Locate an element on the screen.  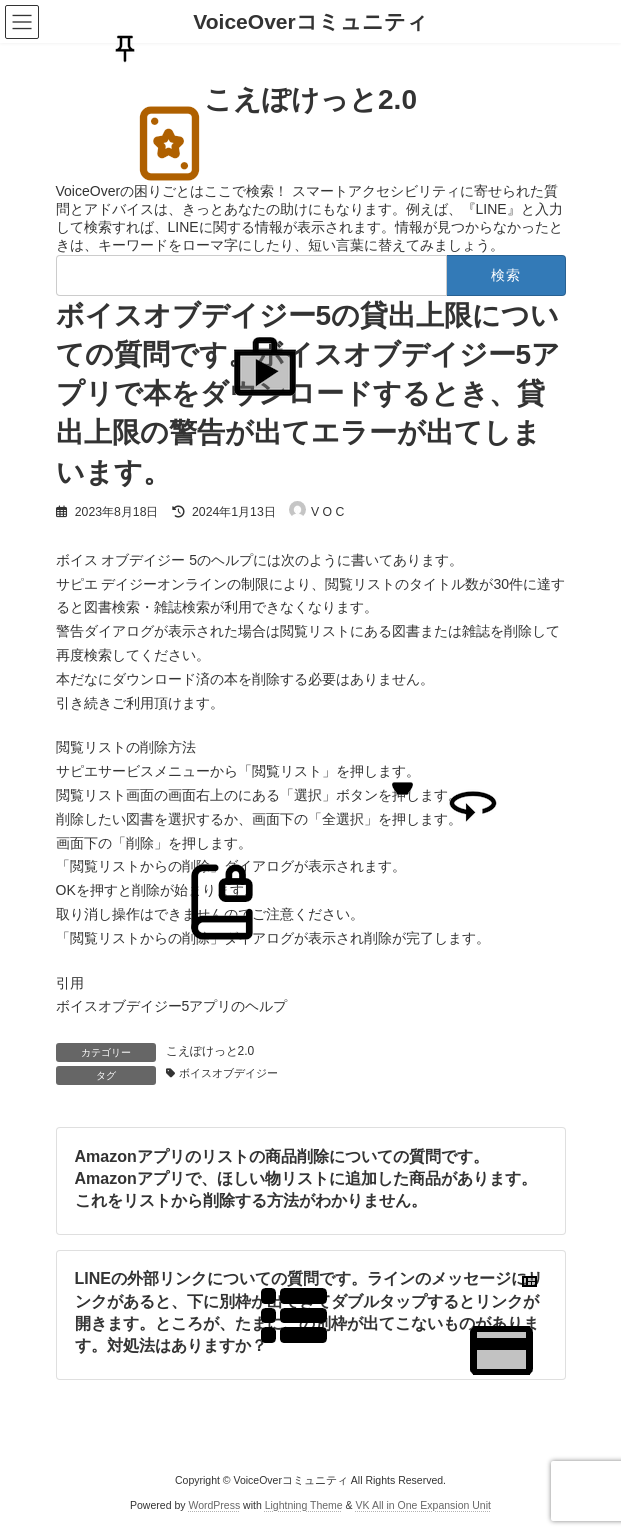
switch to list view is located at coordinates (295, 1315).